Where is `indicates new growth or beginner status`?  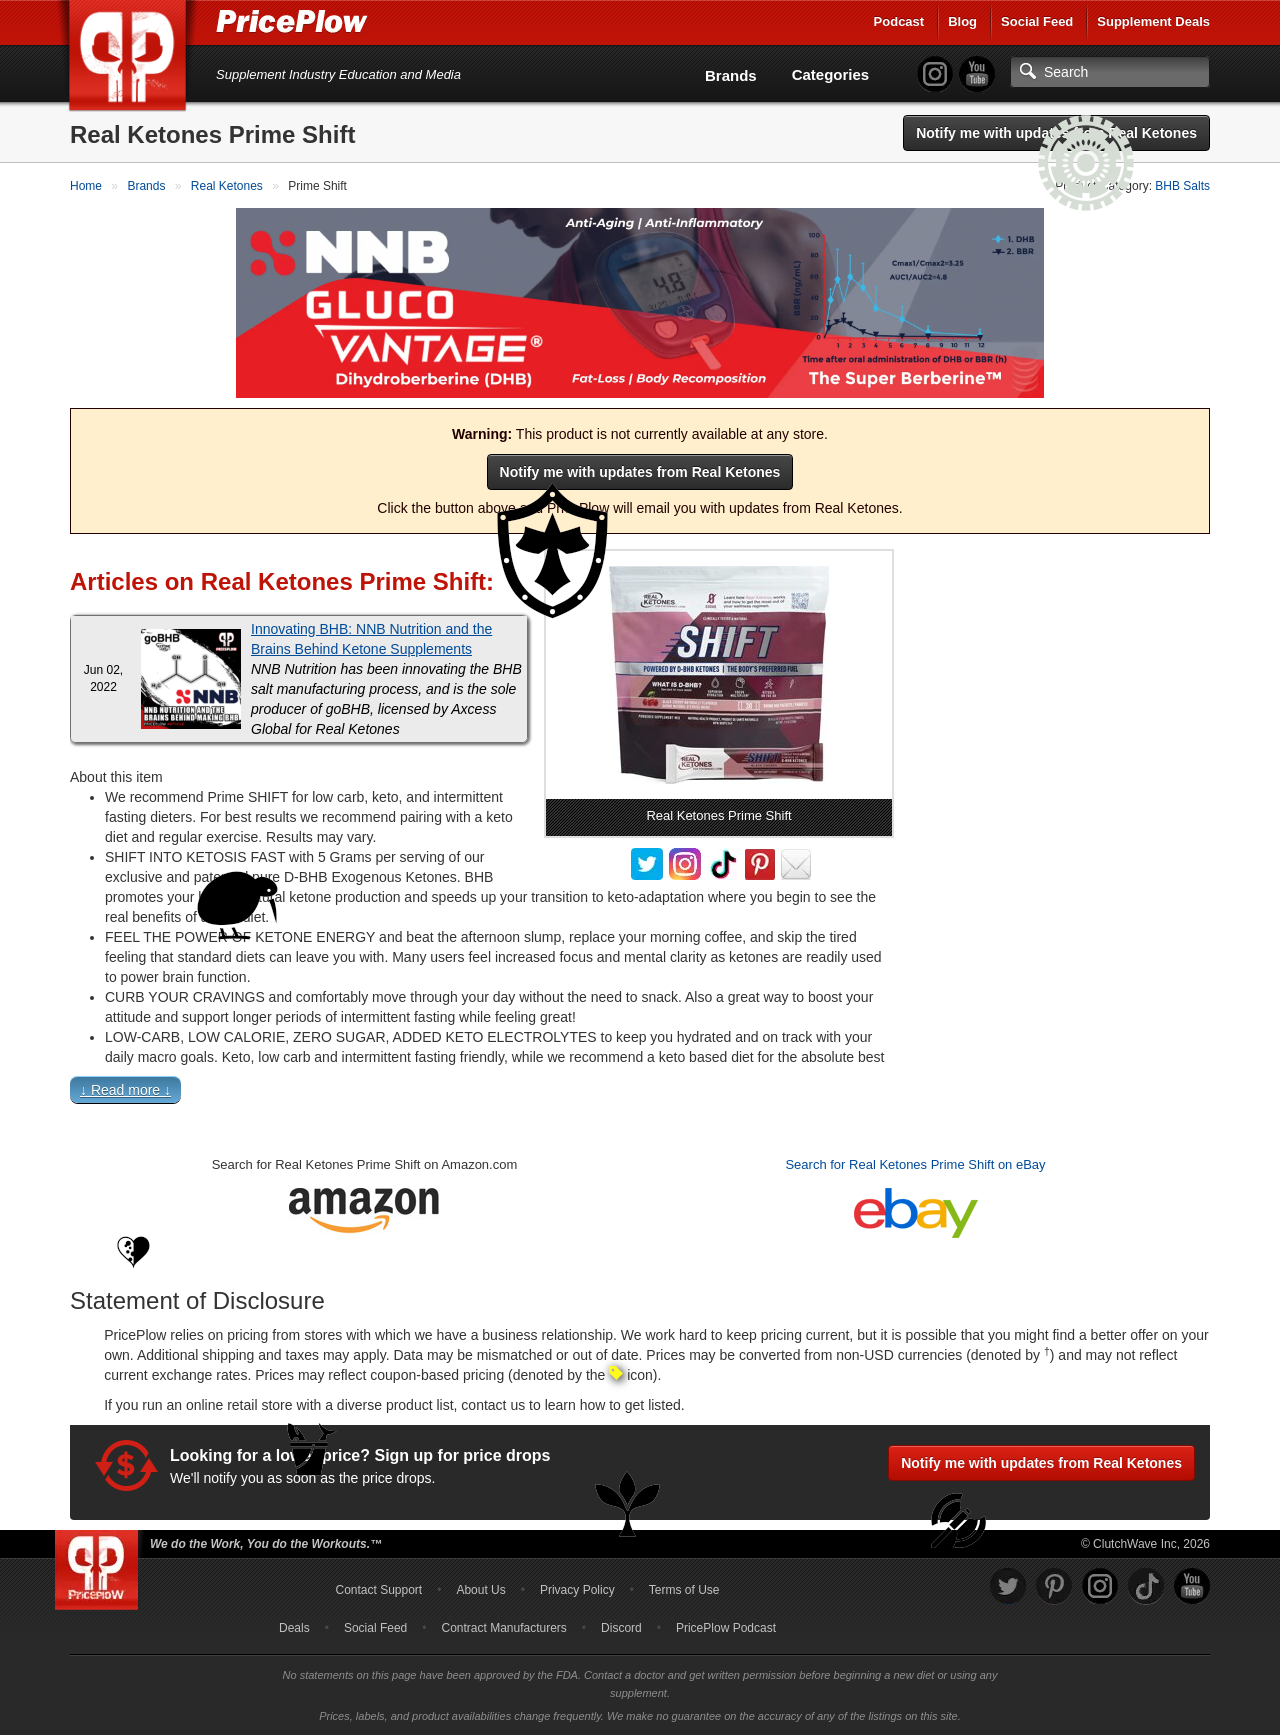 indicates new growth or beginner status is located at coordinates (627, 1504).